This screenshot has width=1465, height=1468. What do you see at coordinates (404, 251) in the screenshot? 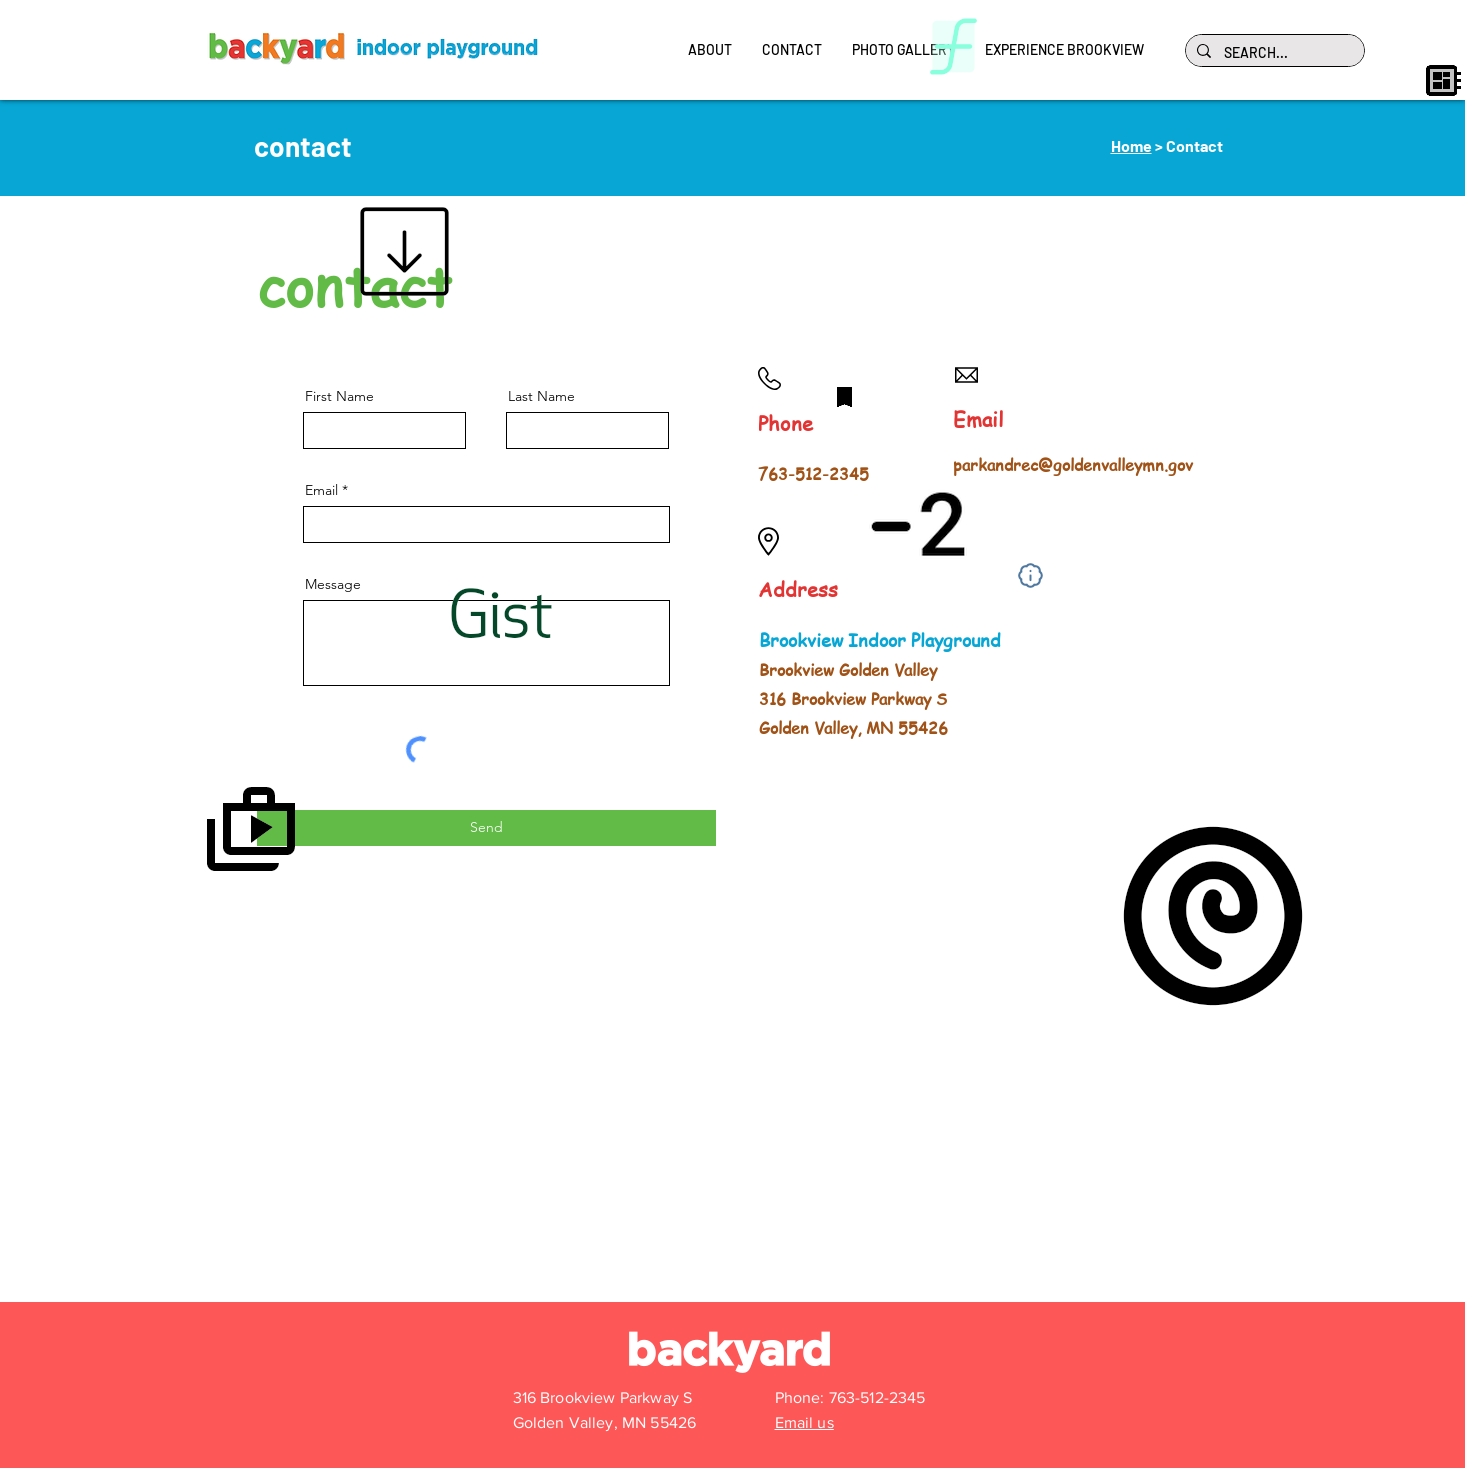
I see `download file or content` at bounding box center [404, 251].